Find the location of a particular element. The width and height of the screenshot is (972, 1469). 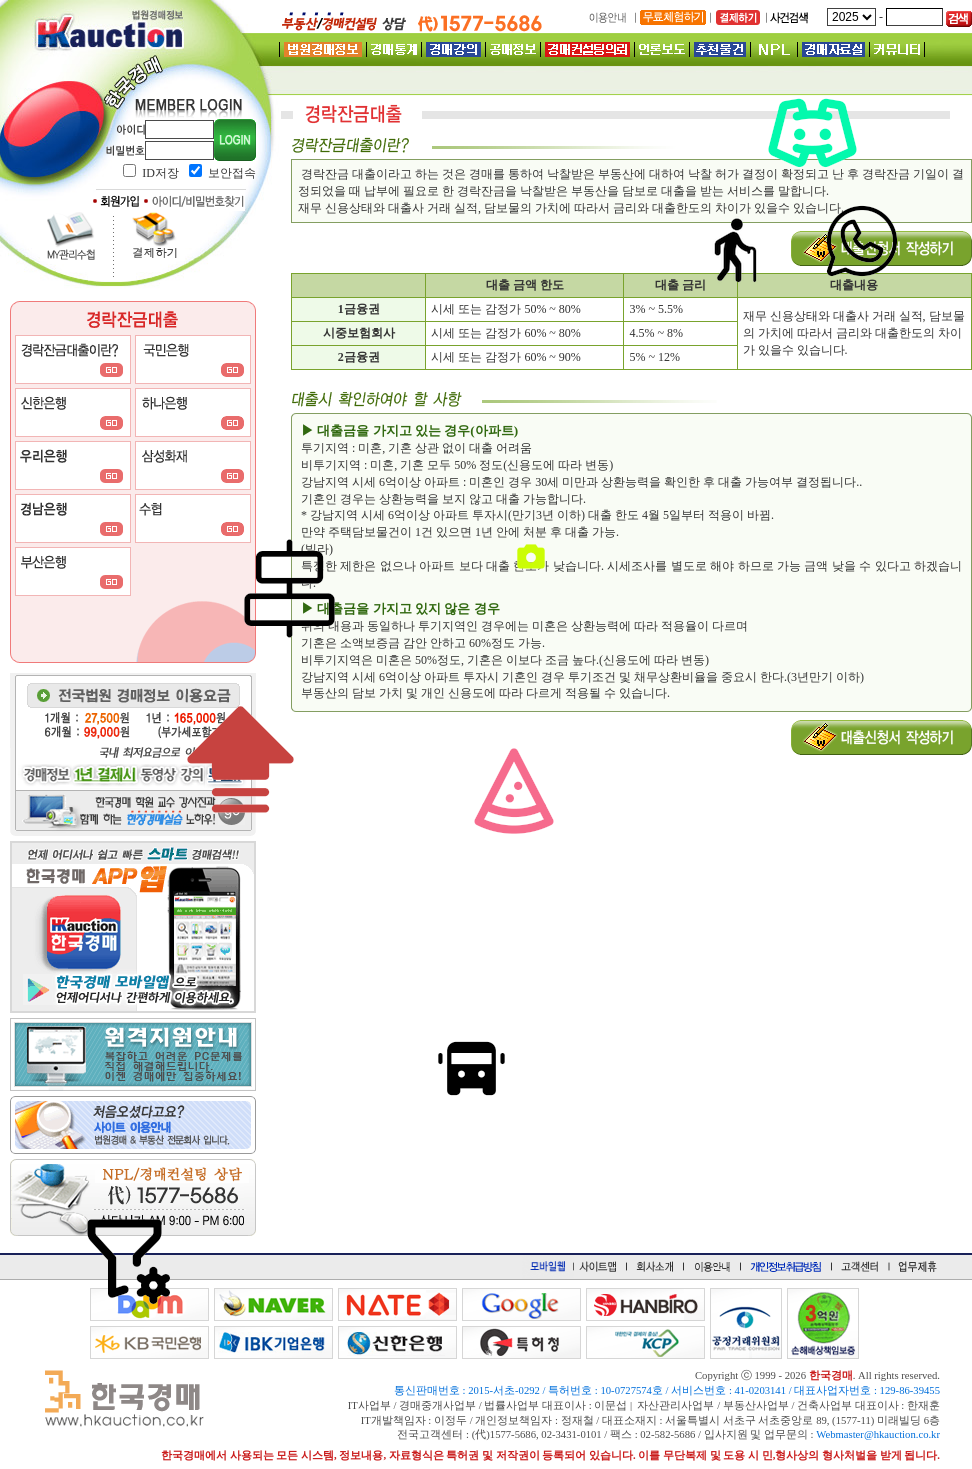

align objects to horizontal center is located at coordinates (289, 588).